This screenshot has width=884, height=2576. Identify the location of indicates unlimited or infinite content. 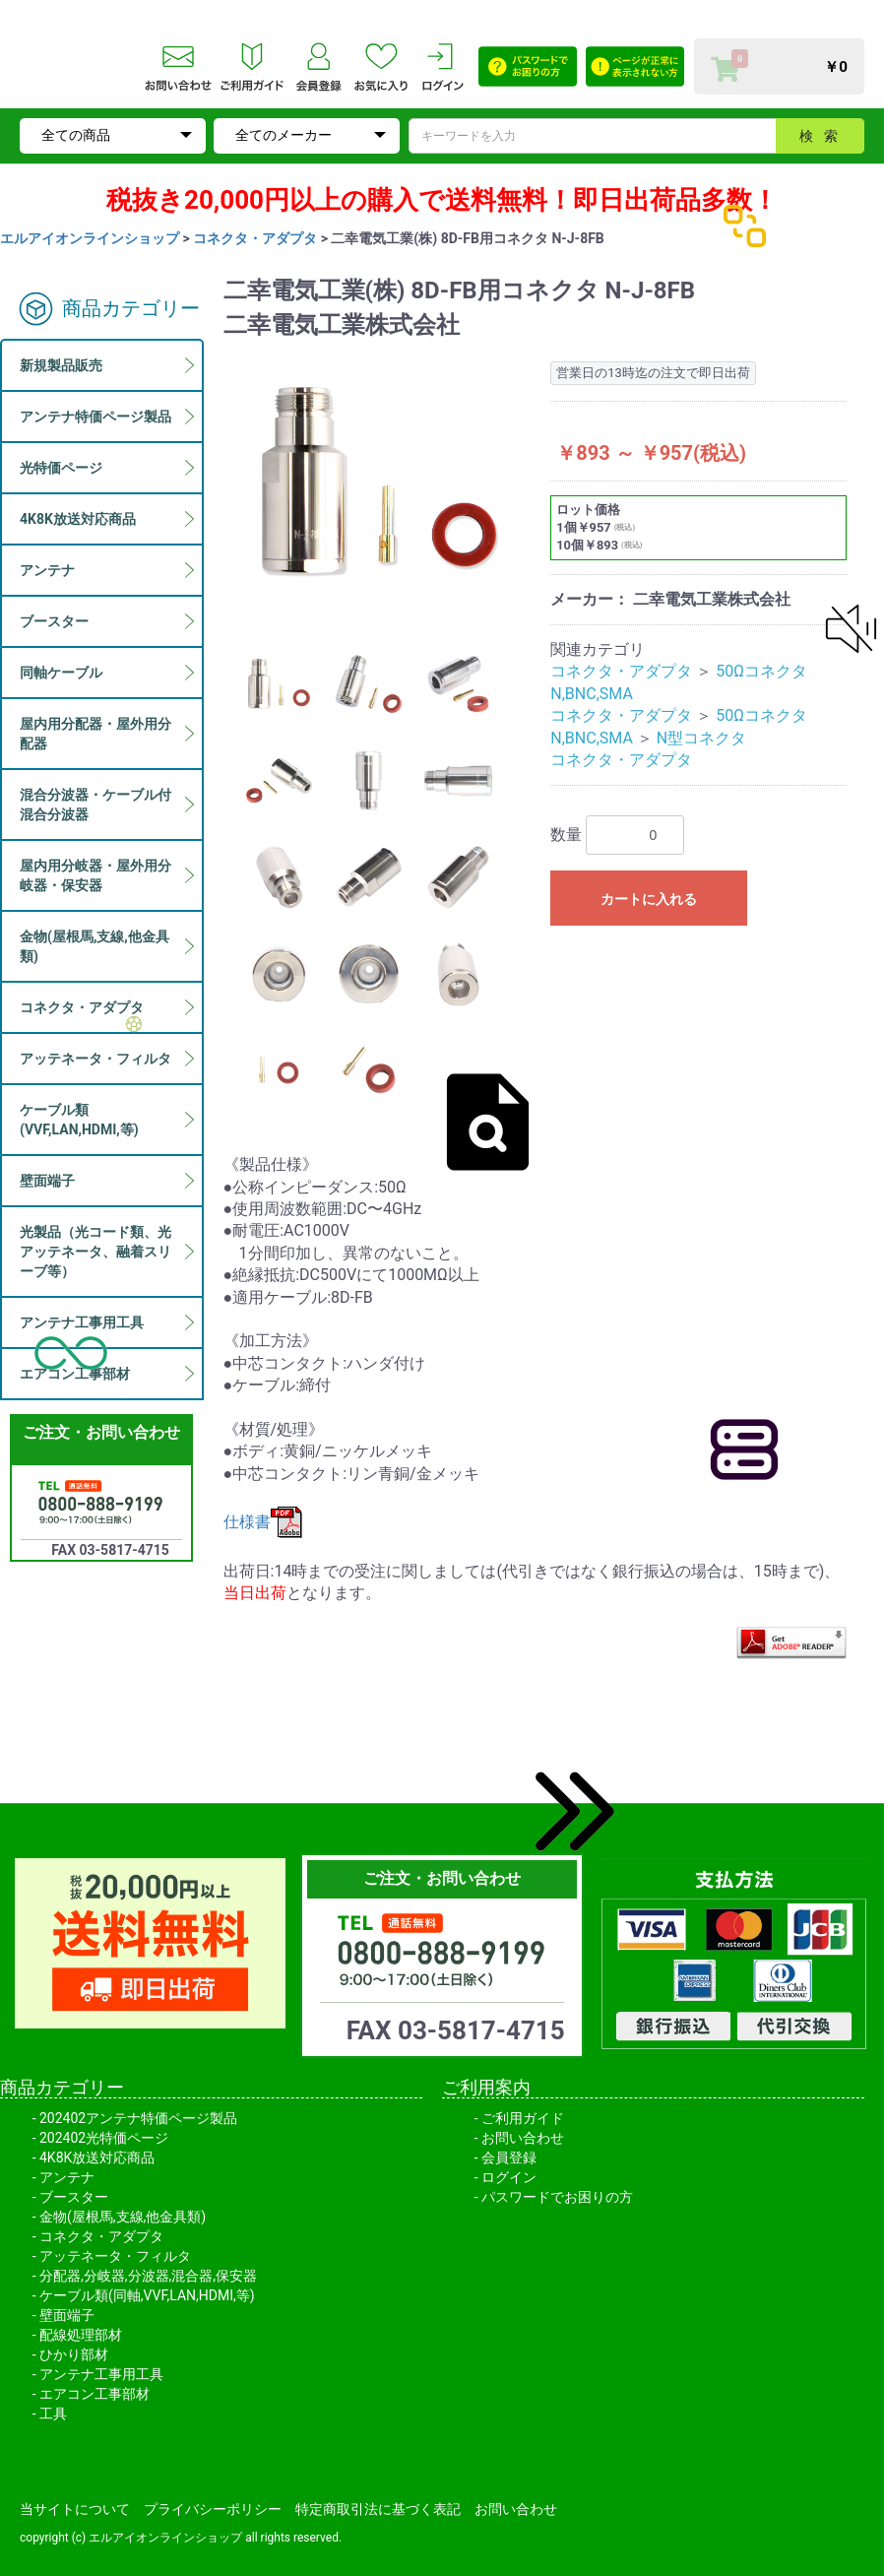
(71, 1353).